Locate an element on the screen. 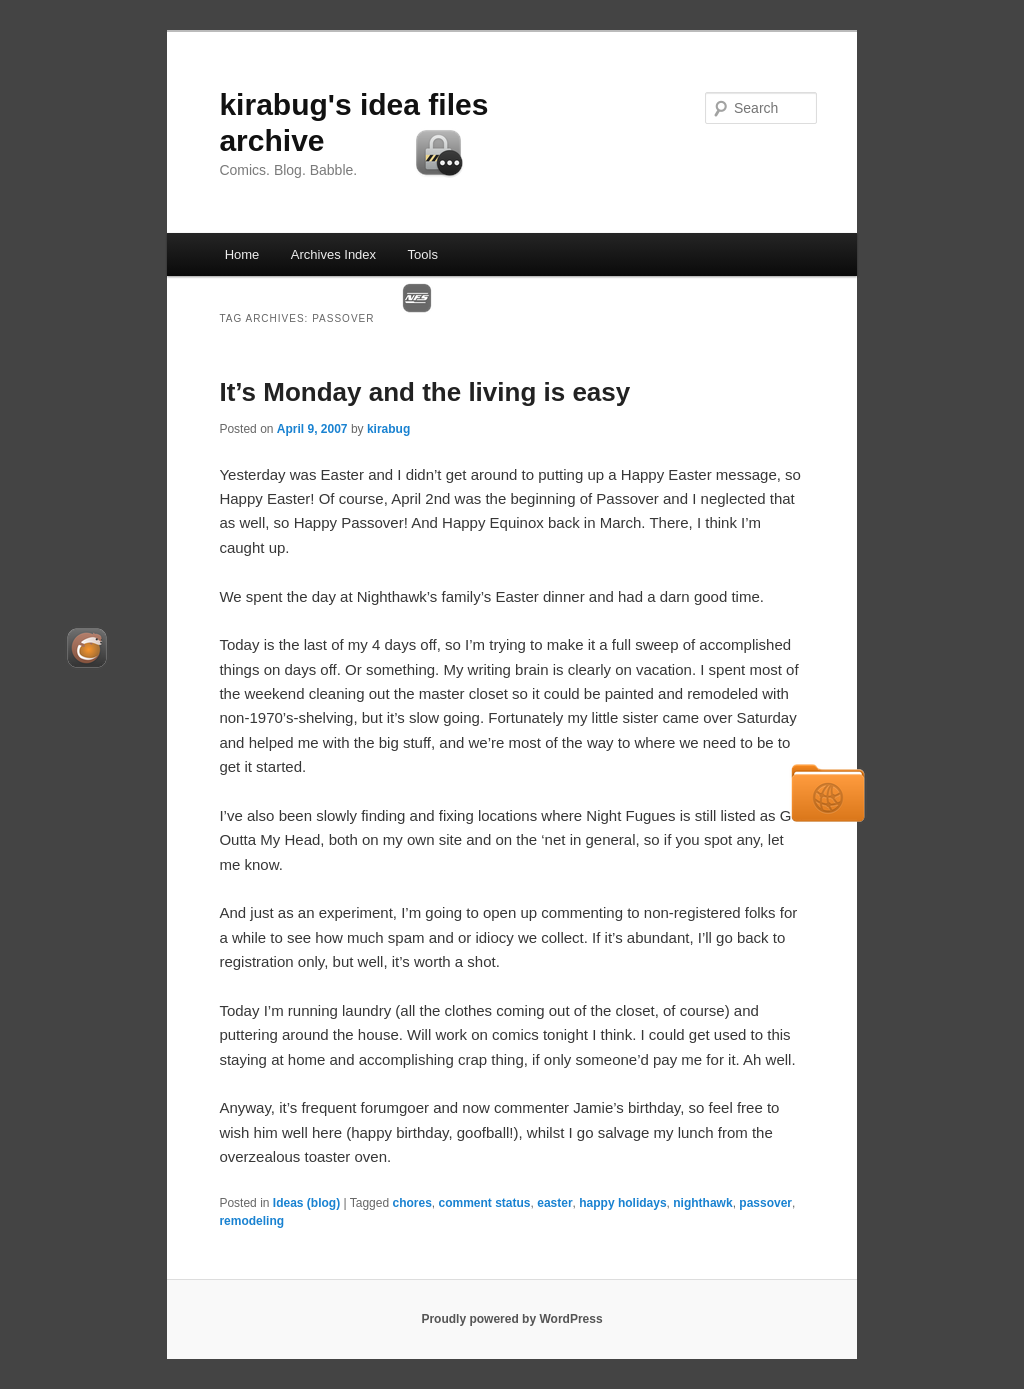 This screenshot has width=1024, height=1389. open folder containing html or web files is located at coordinates (828, 793).